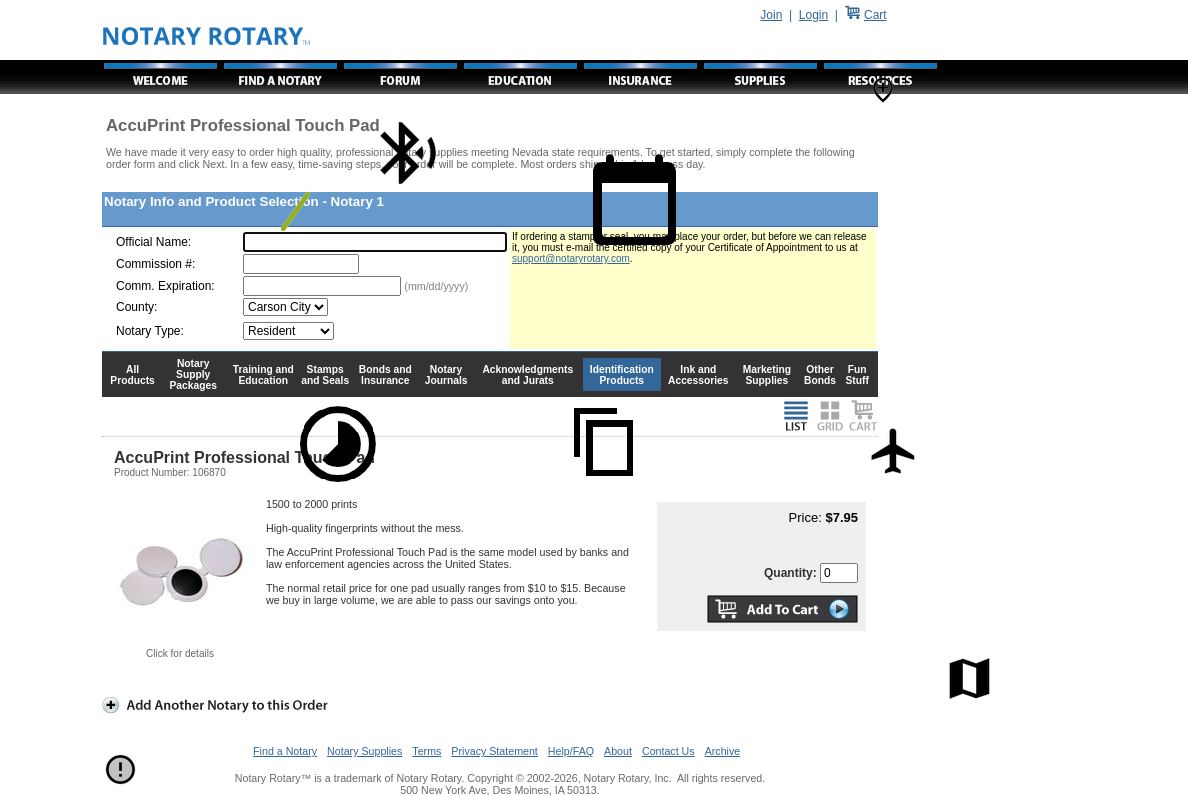  Describe the element at coordinates (408, 153) in the screenshot. I see `bluetooth audio is currently active` at that location.